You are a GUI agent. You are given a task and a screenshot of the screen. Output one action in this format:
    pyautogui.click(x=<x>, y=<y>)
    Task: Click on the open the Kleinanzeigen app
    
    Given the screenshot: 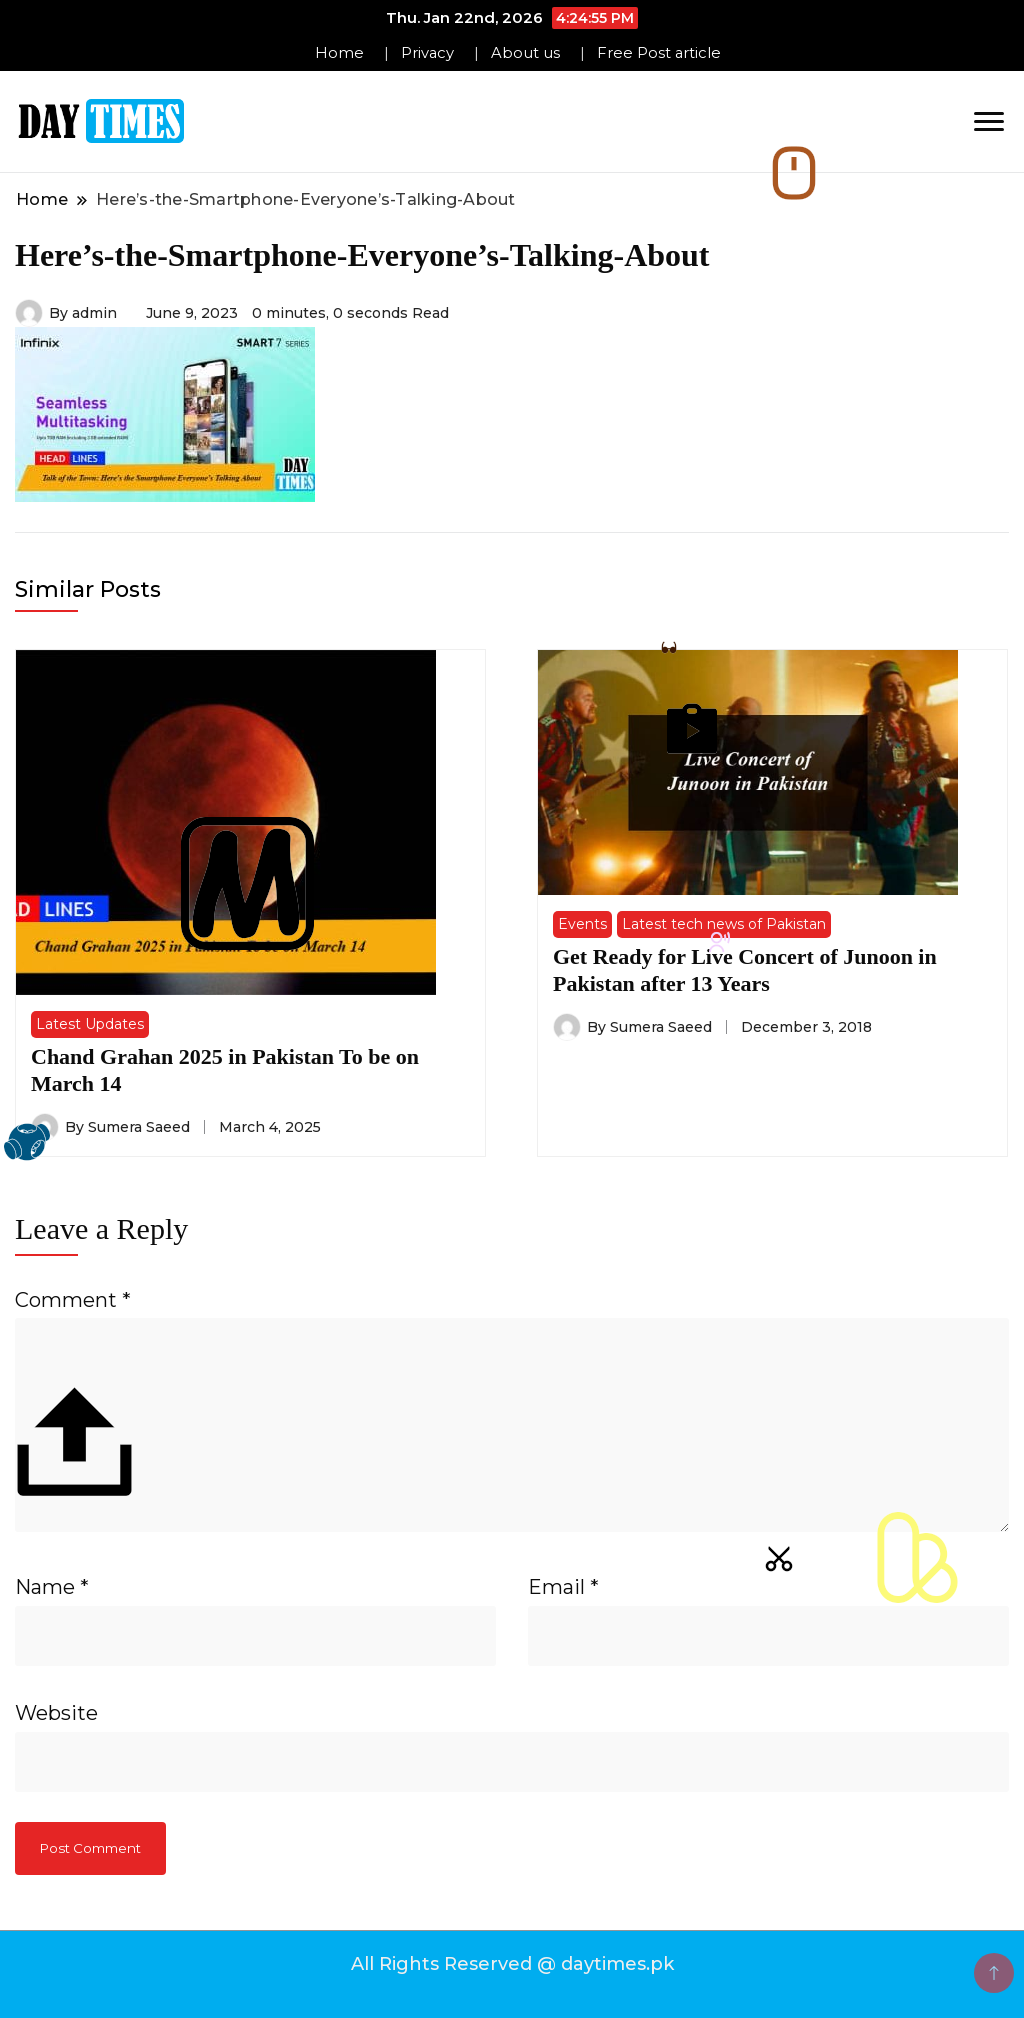 What is the action you would take?
    pyautogui.click(x=917, y=1557)
    